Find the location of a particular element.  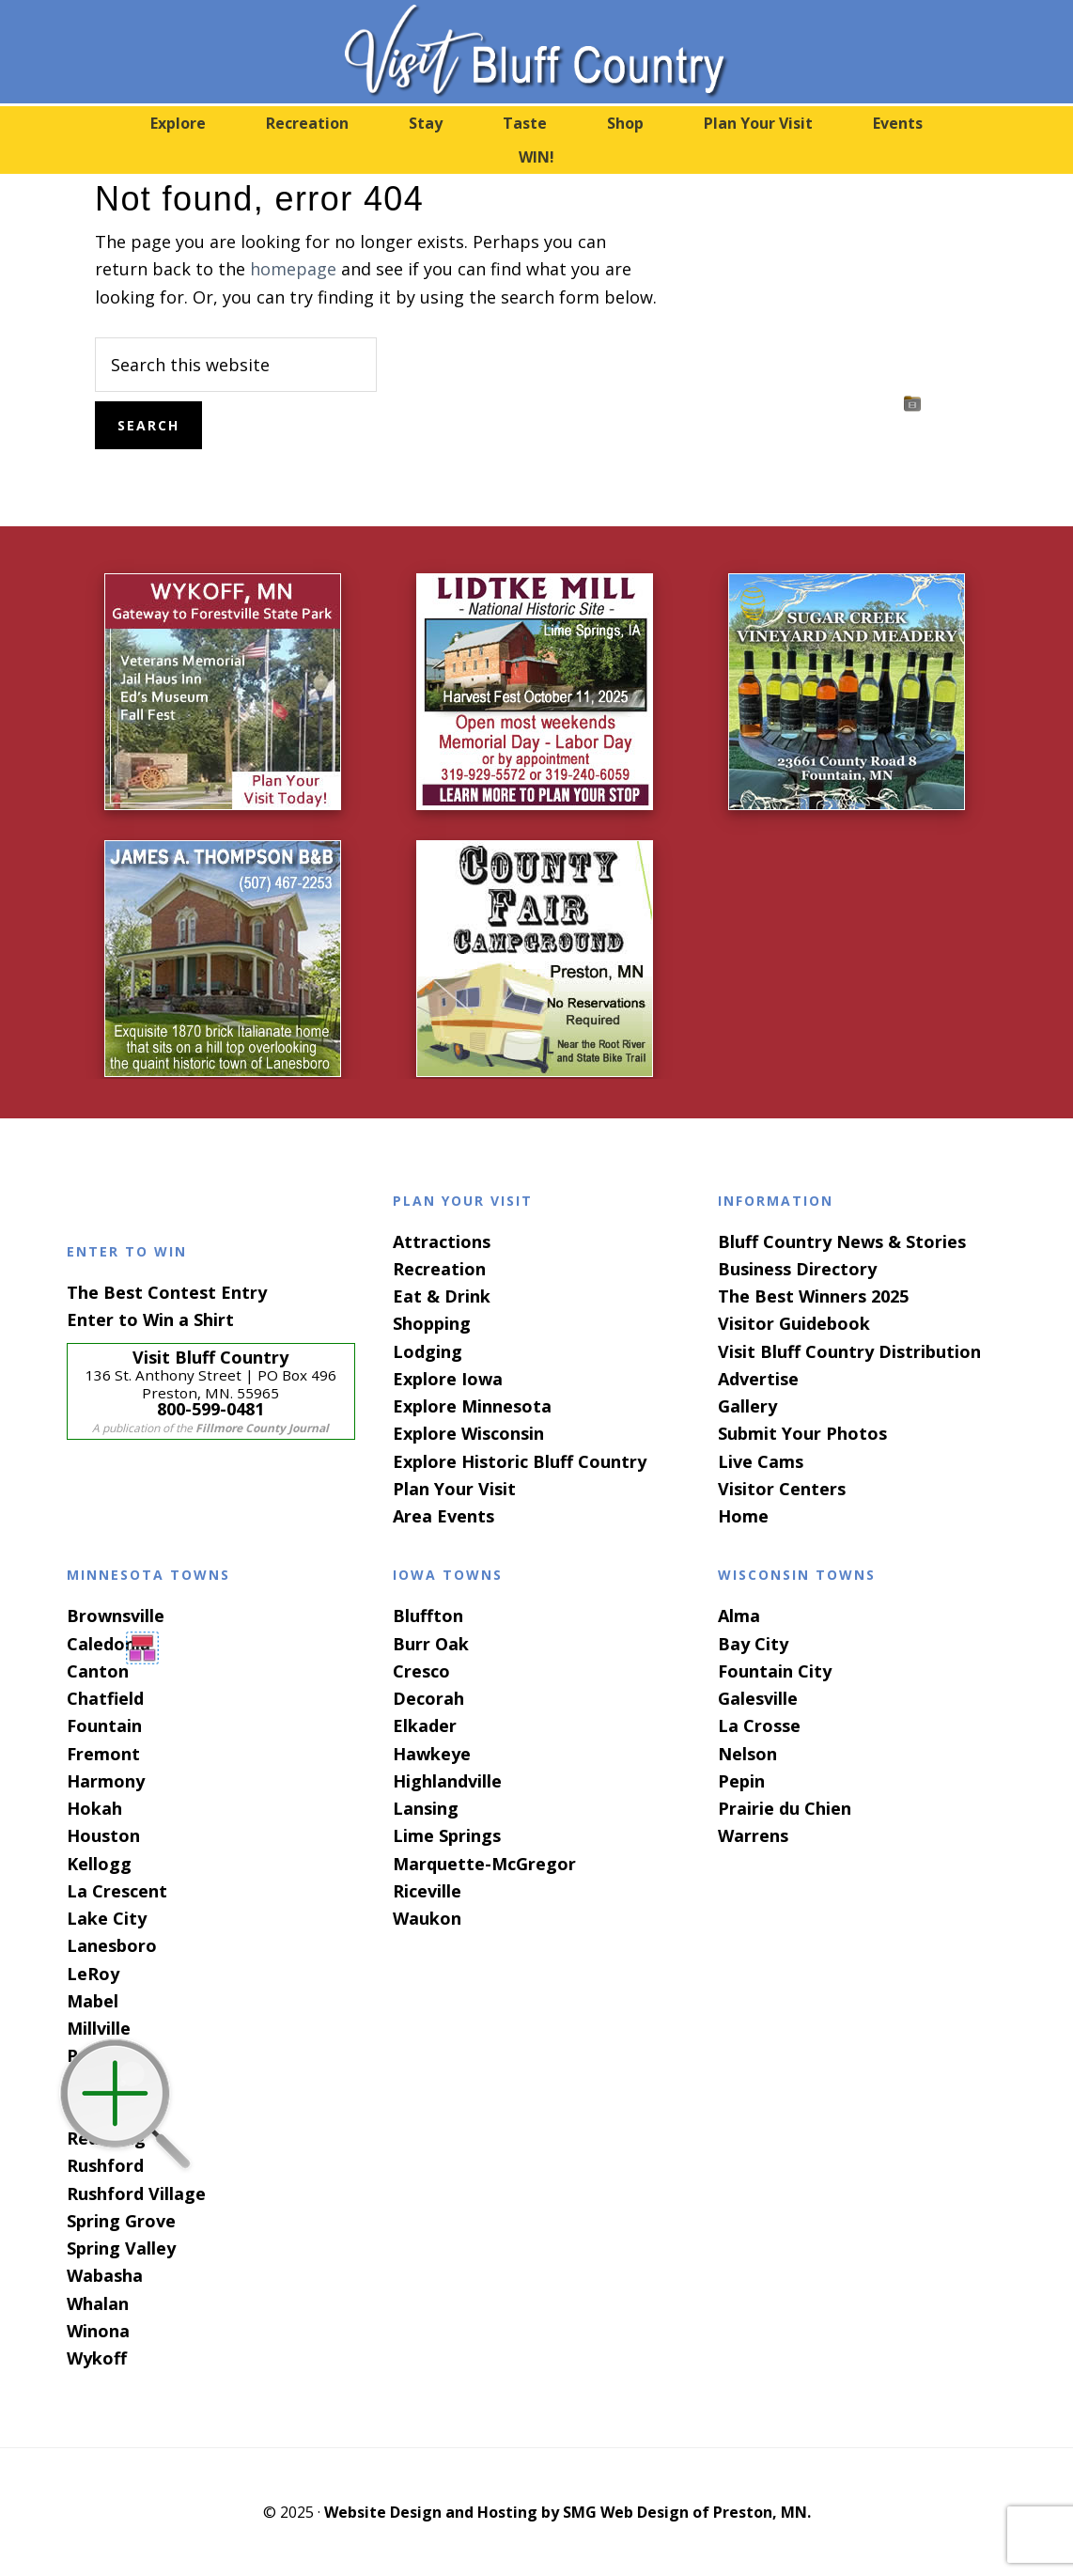

open videos folder is located at coordinates (912, 403).